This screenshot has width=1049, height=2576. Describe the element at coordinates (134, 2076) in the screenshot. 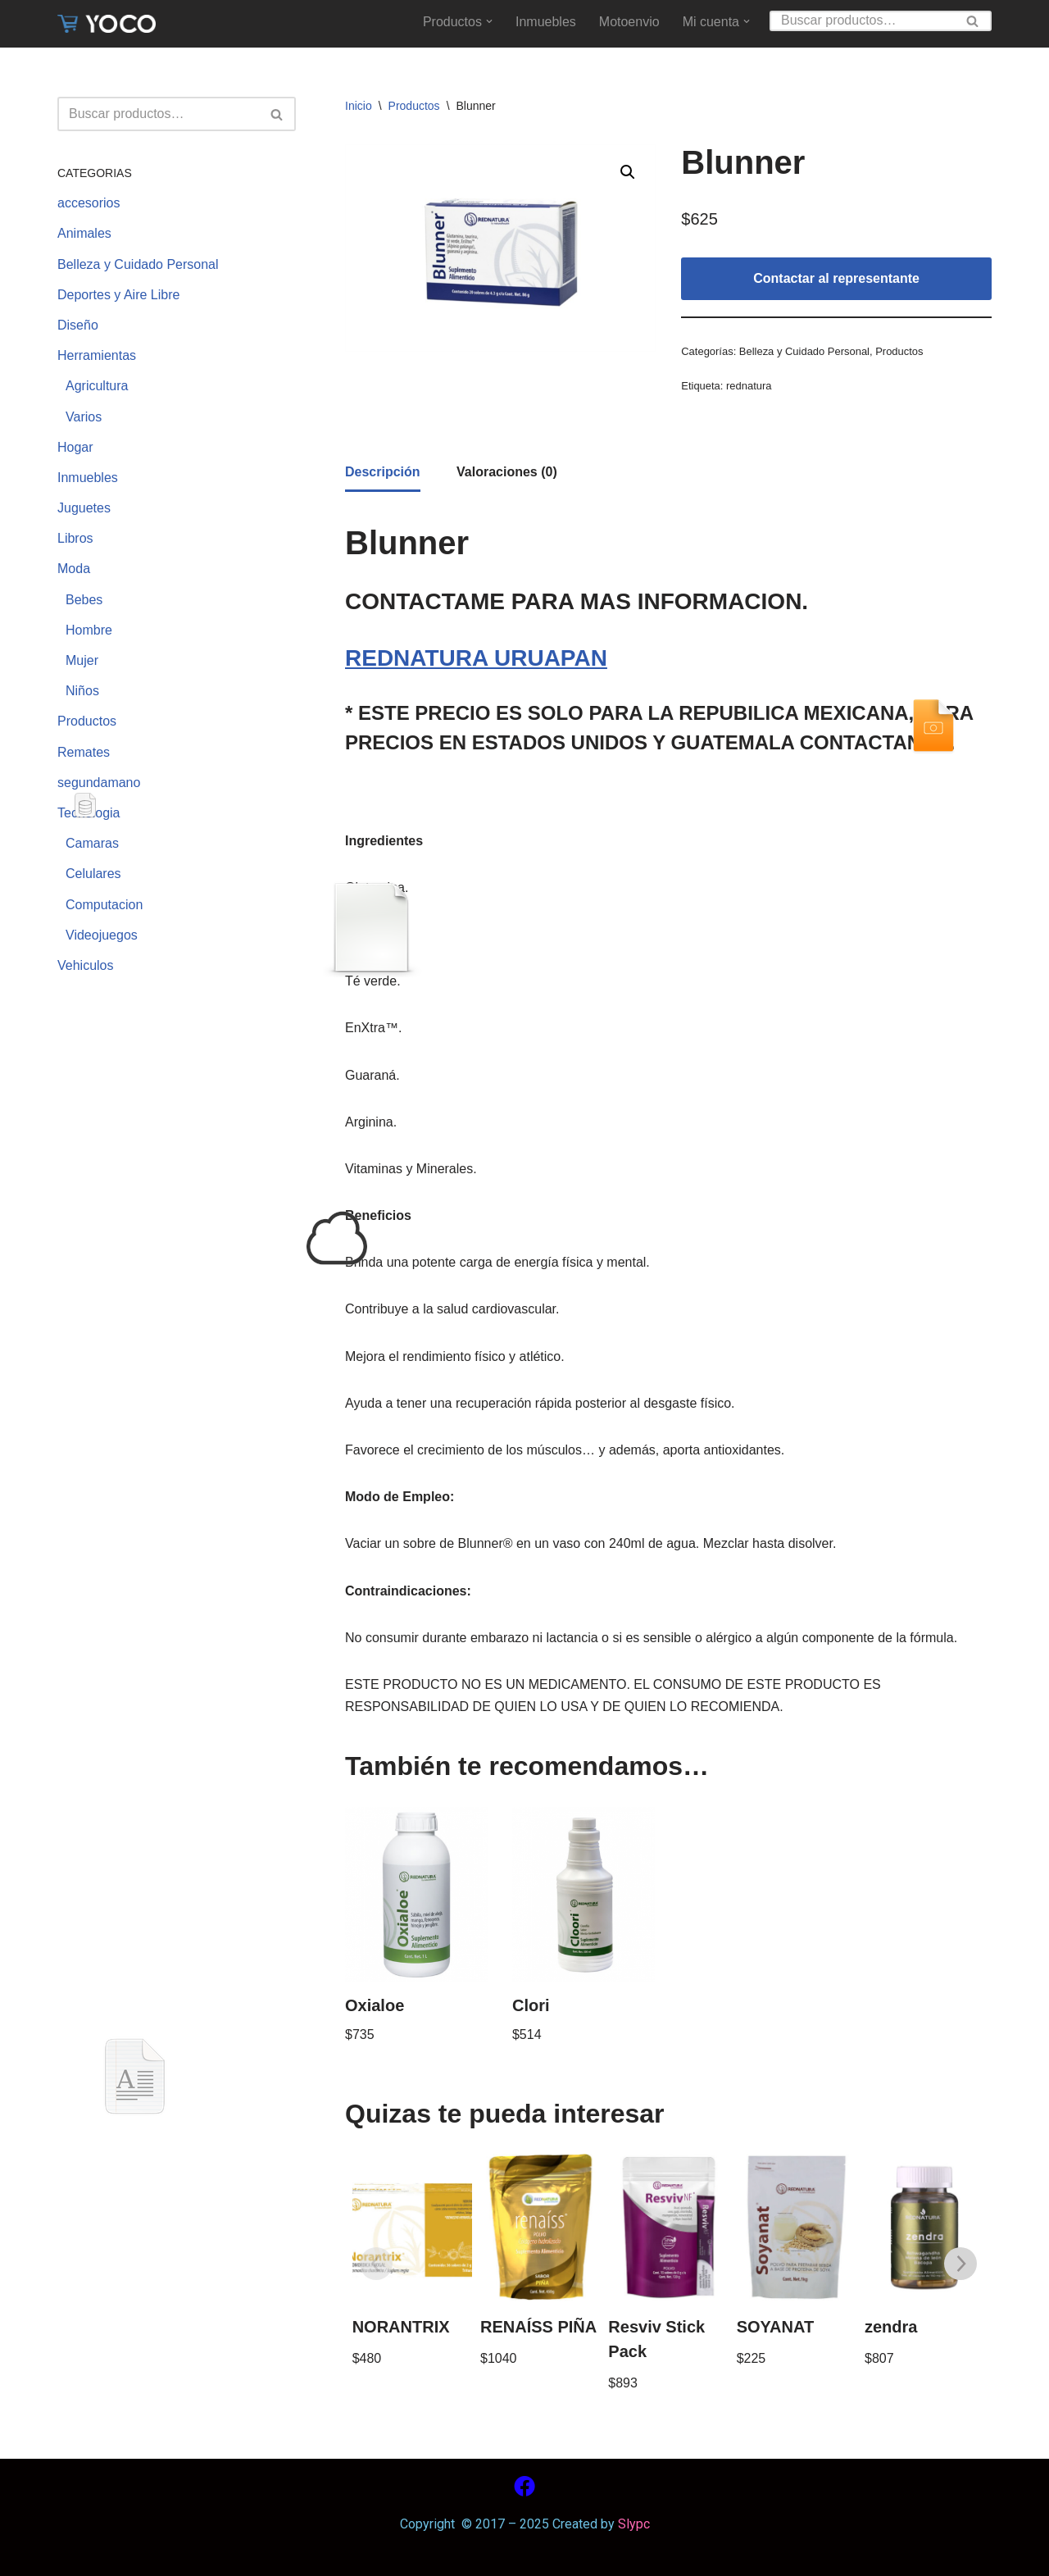

I see `open a rich text format document` at that location.